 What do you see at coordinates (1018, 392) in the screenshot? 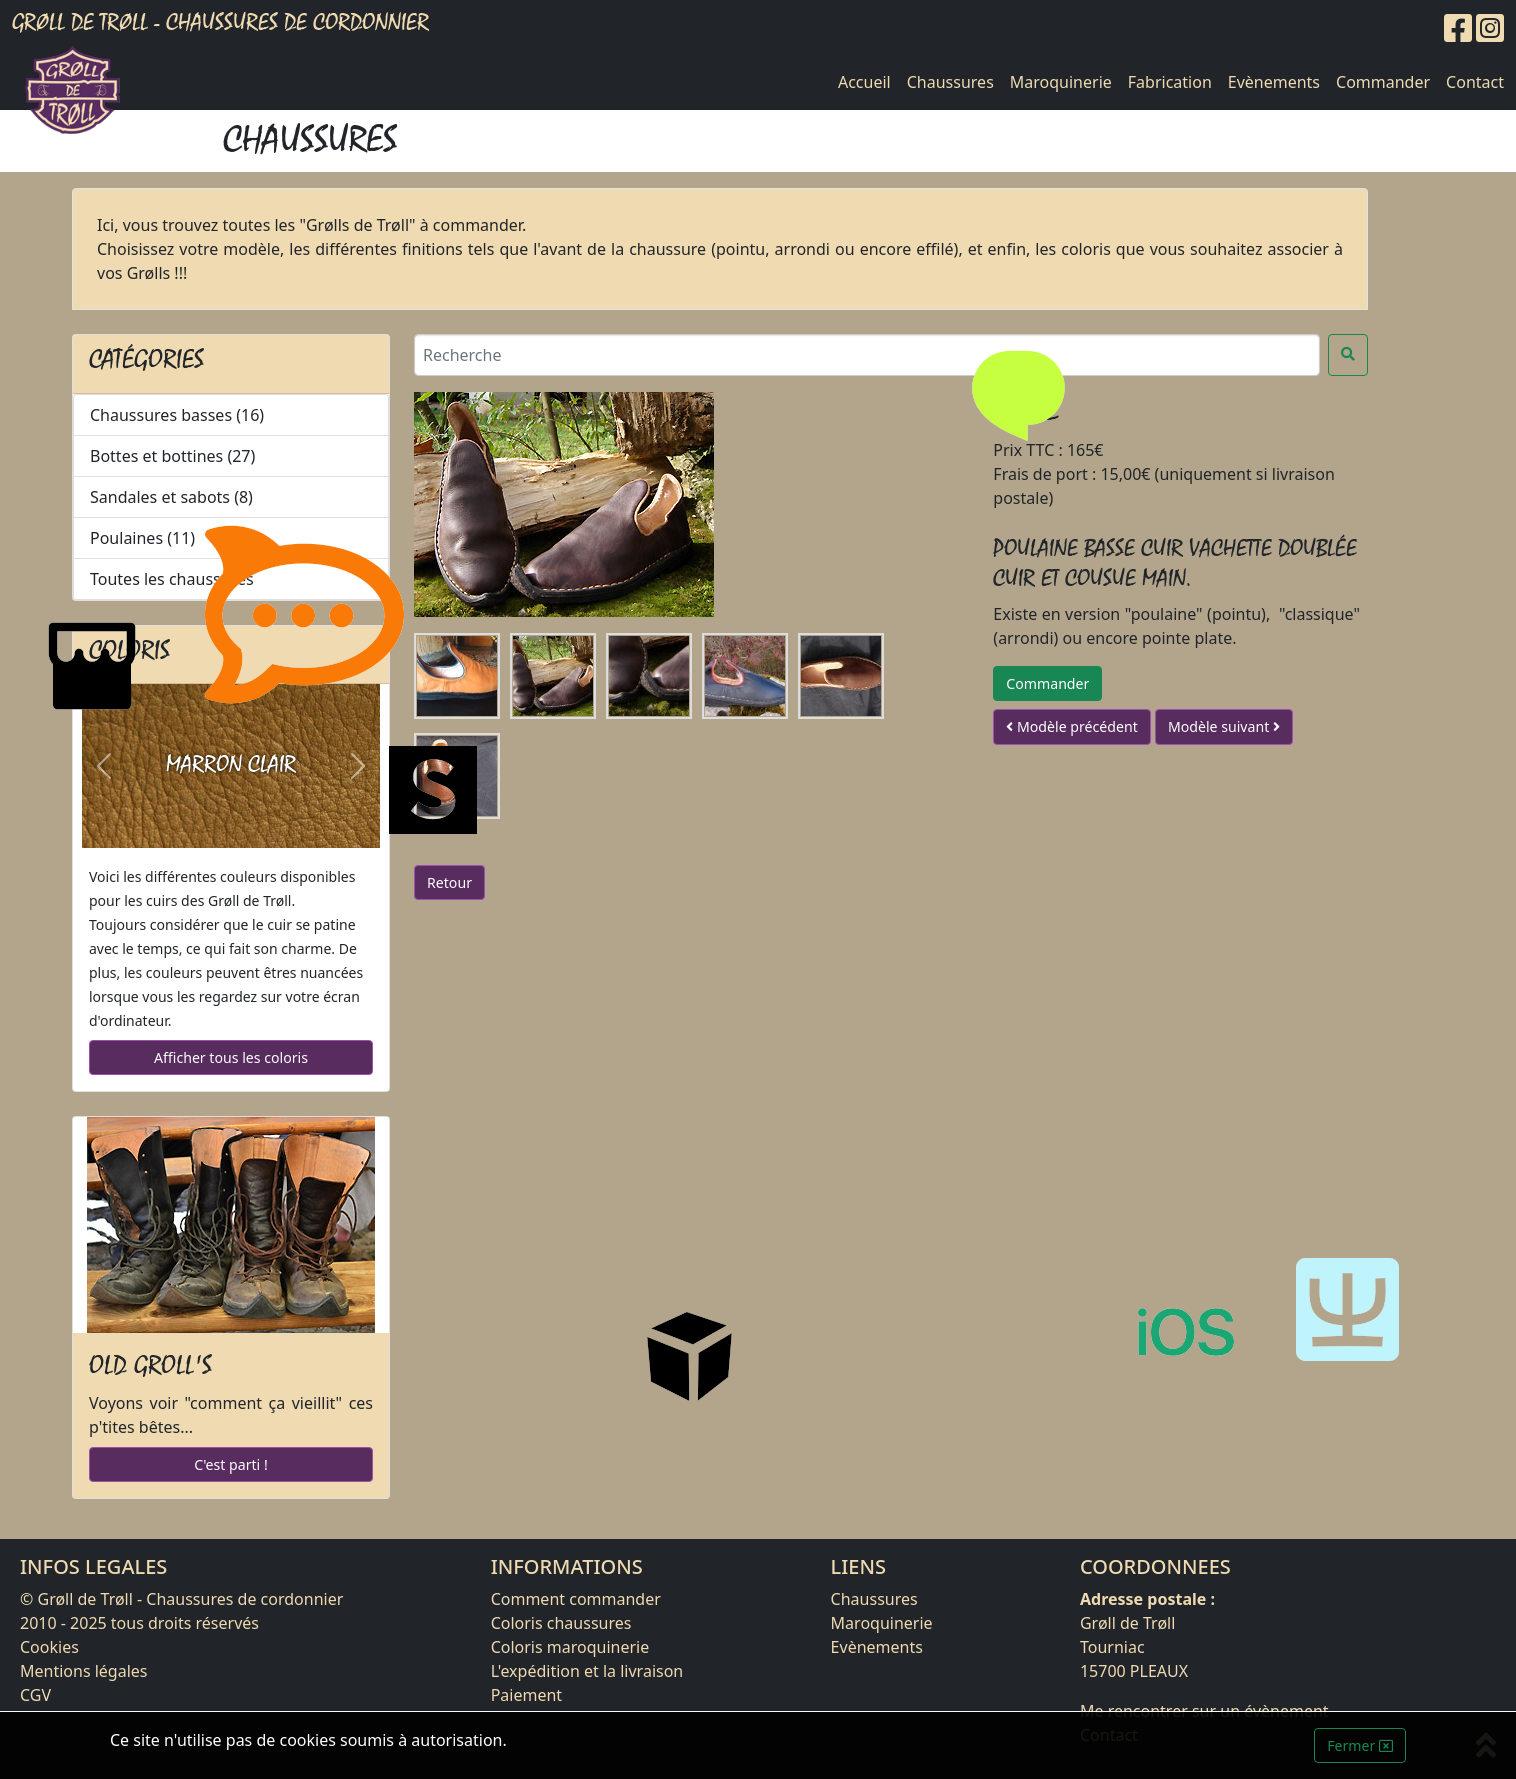
I see `open chat or messaging` at bounding box center [1018, 392].